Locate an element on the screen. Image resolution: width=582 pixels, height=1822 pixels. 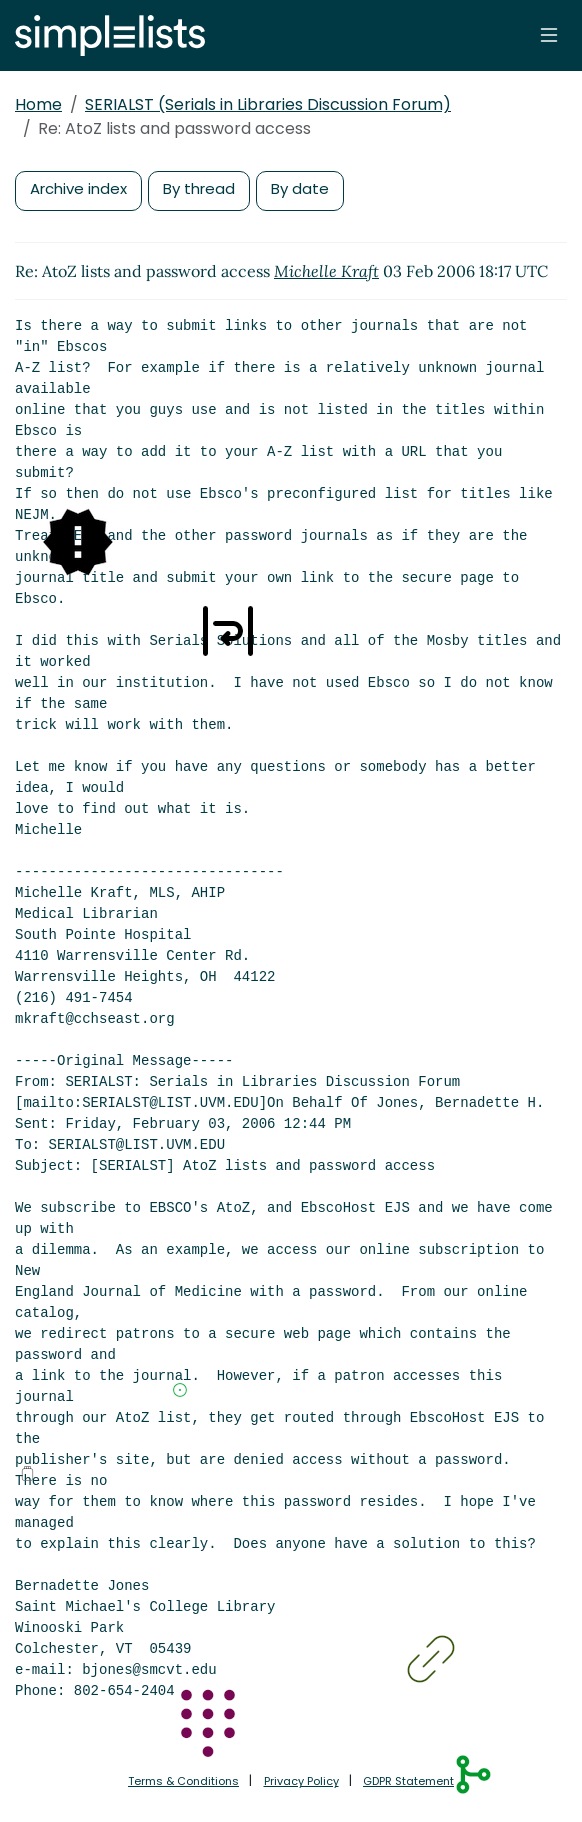
open numeric keypad for input is located at coordinates (208, 1722).